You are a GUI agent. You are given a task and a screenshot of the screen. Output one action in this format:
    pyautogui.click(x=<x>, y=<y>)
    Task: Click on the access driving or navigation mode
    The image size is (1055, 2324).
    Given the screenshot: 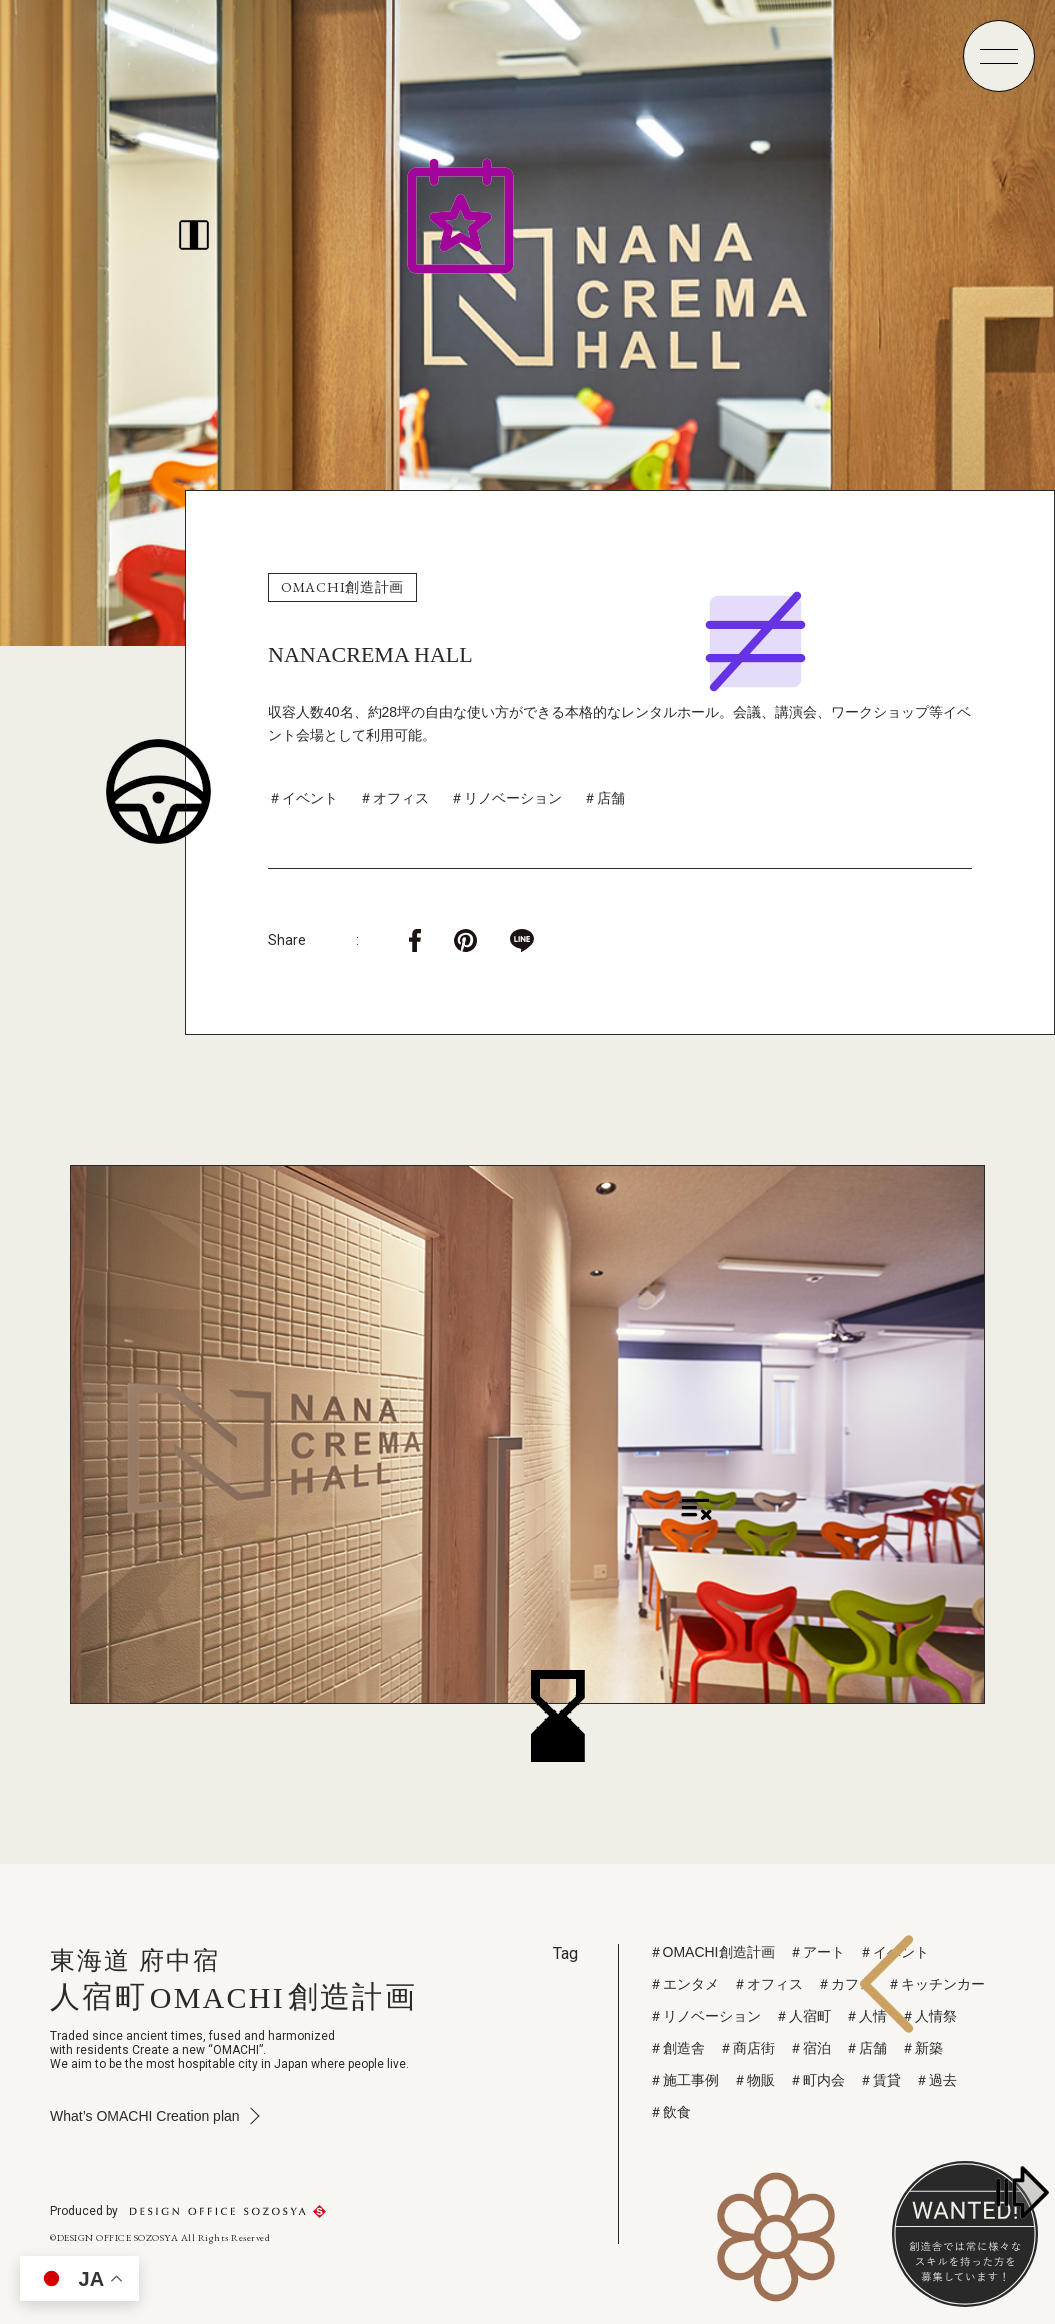 What is the action you would take?
    pyautogui.click(x=158, y=791)
    